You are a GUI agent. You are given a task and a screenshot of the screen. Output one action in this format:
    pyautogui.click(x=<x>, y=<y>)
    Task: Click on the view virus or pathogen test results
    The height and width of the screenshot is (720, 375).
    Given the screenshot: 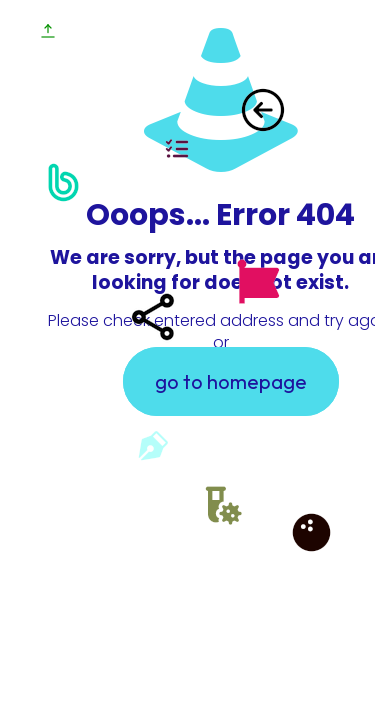 What is the action you would take?
    pyautogui.click(x=221, y=504)
    